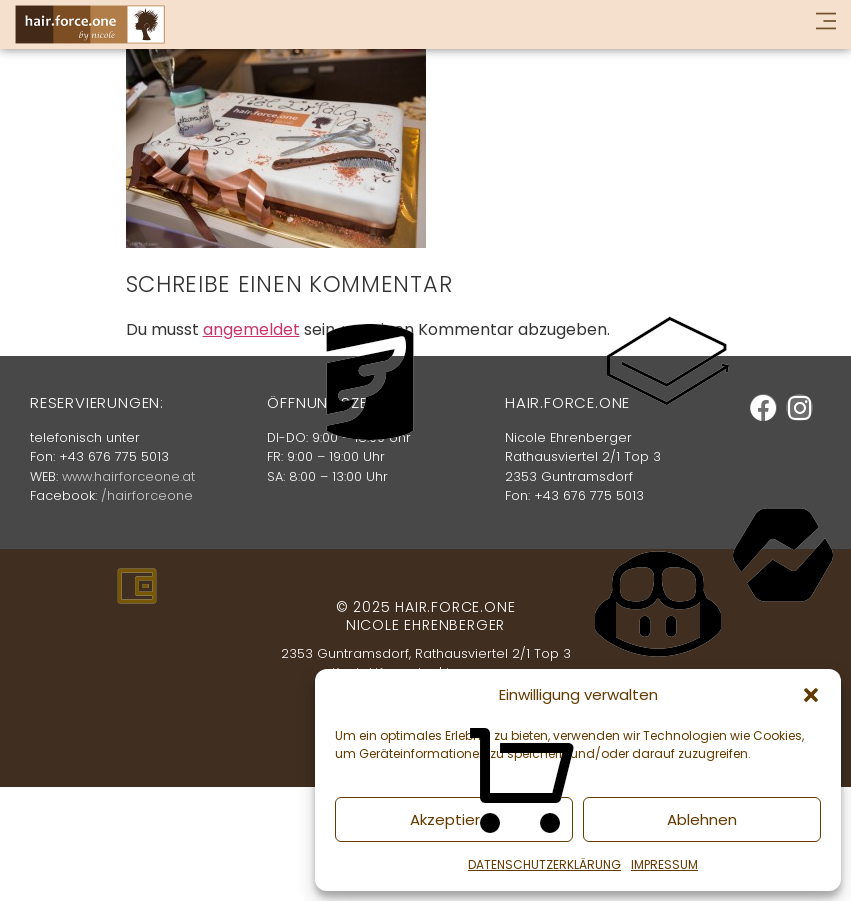 Image resolution: width=851 pixels, height=901 pixels. What do you see at coordinates (520, 778) in the screenshot?
I see `view your shopping cart` at bounding box center [520, 778].